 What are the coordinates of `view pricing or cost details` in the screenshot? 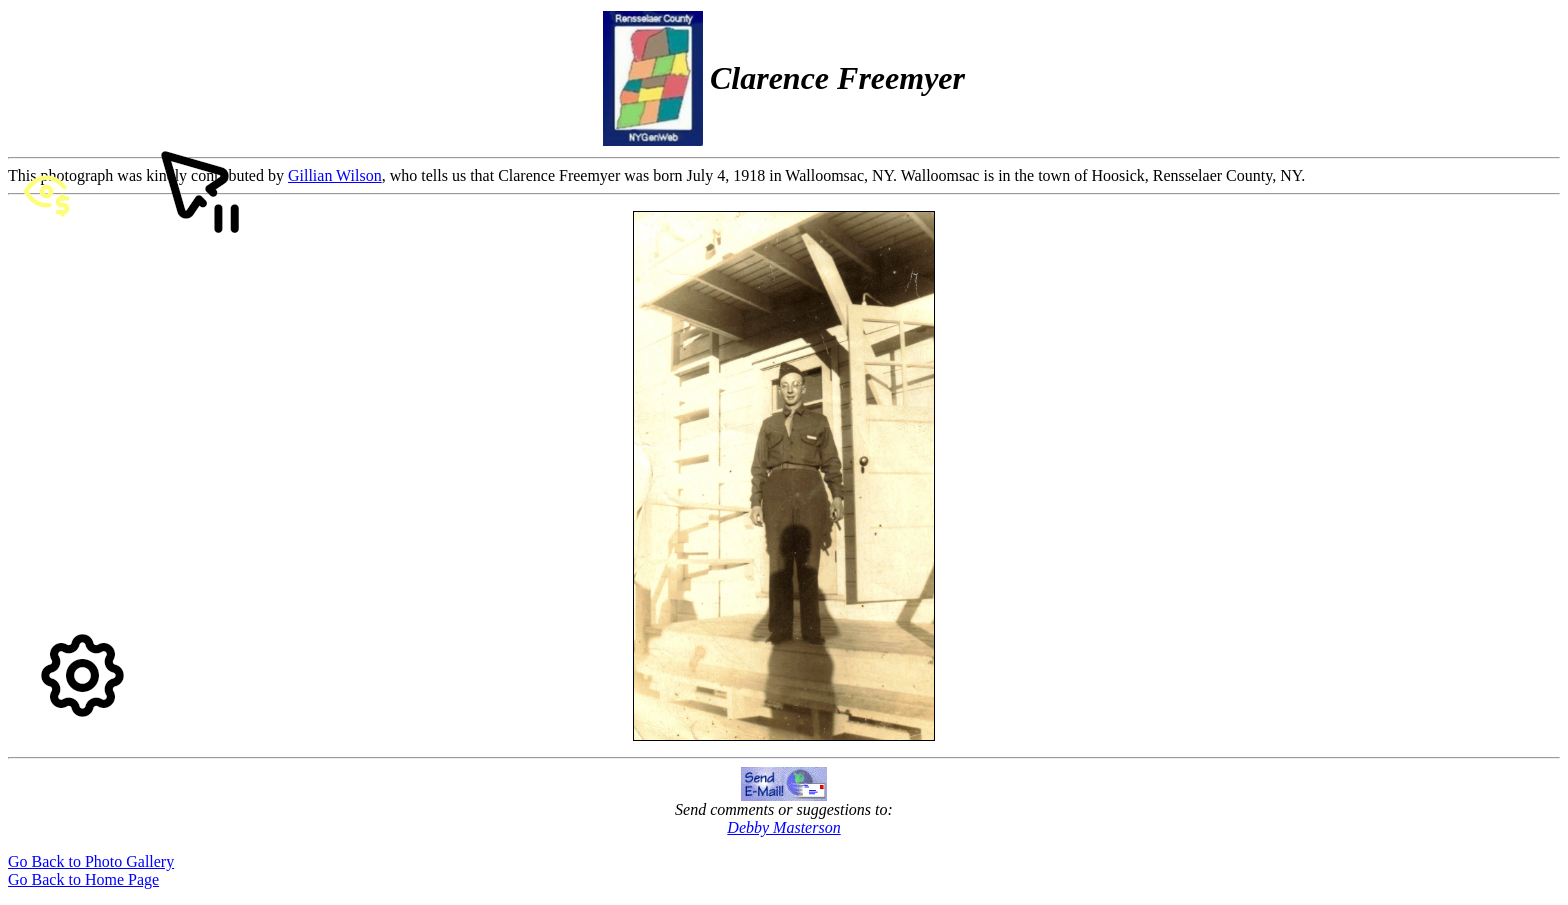 It's located at (46, 191).